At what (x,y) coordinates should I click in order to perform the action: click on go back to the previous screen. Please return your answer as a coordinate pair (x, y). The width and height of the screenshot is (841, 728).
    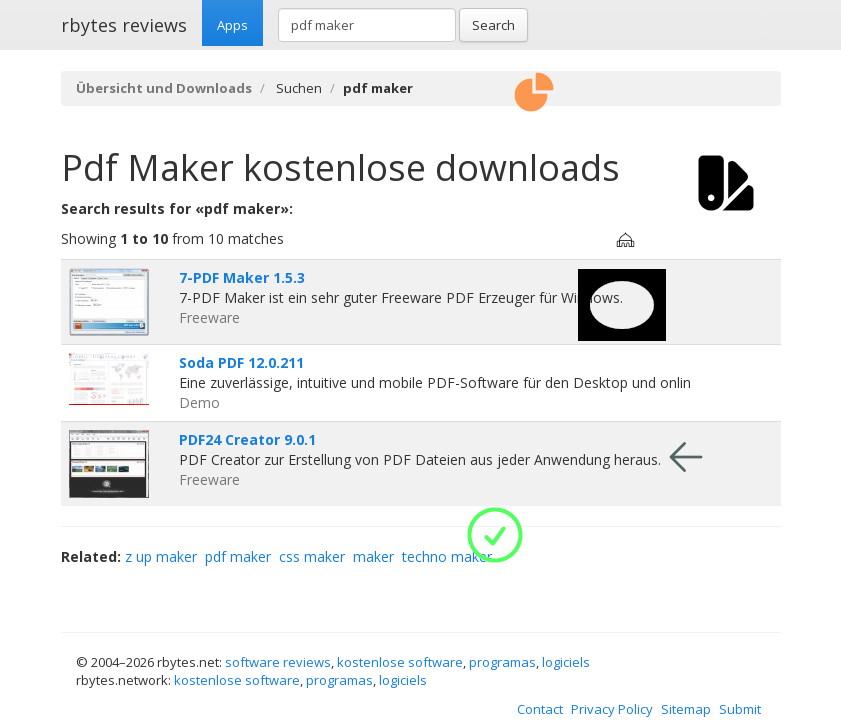
    Looking at the image, I should click on (686, 457).